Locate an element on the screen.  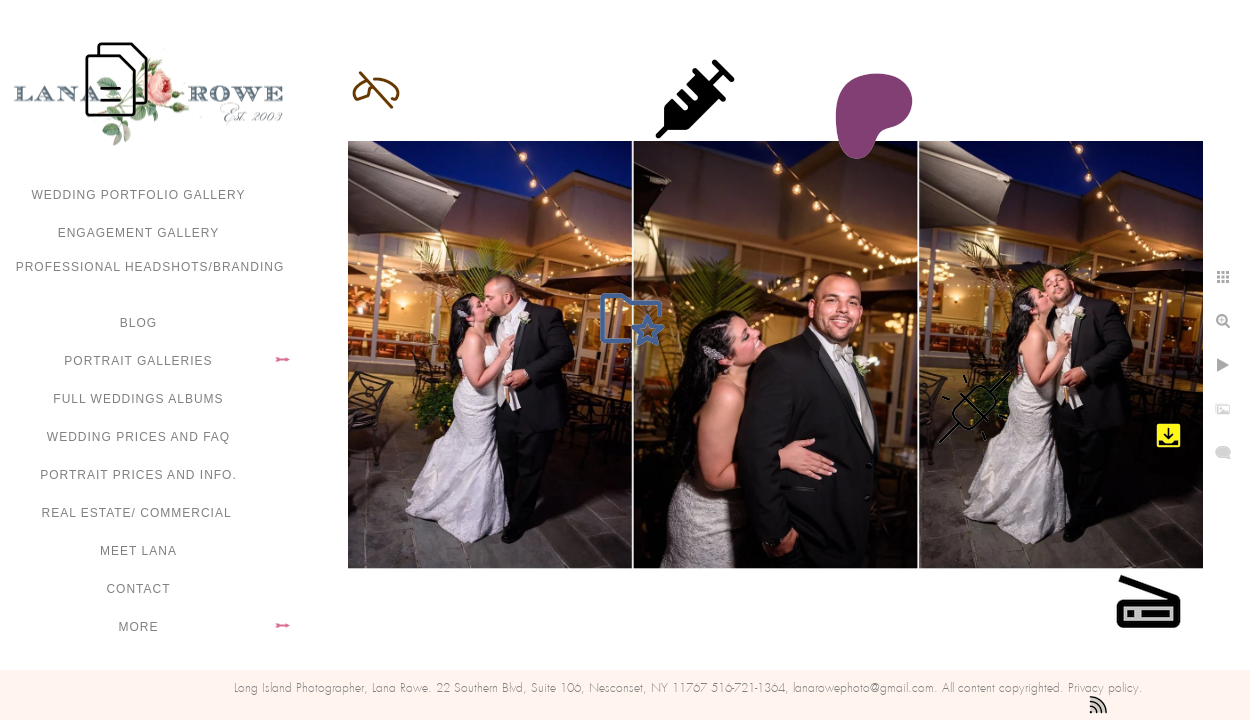
subscribe to RSS feed is located at coordinates (1097, 705).